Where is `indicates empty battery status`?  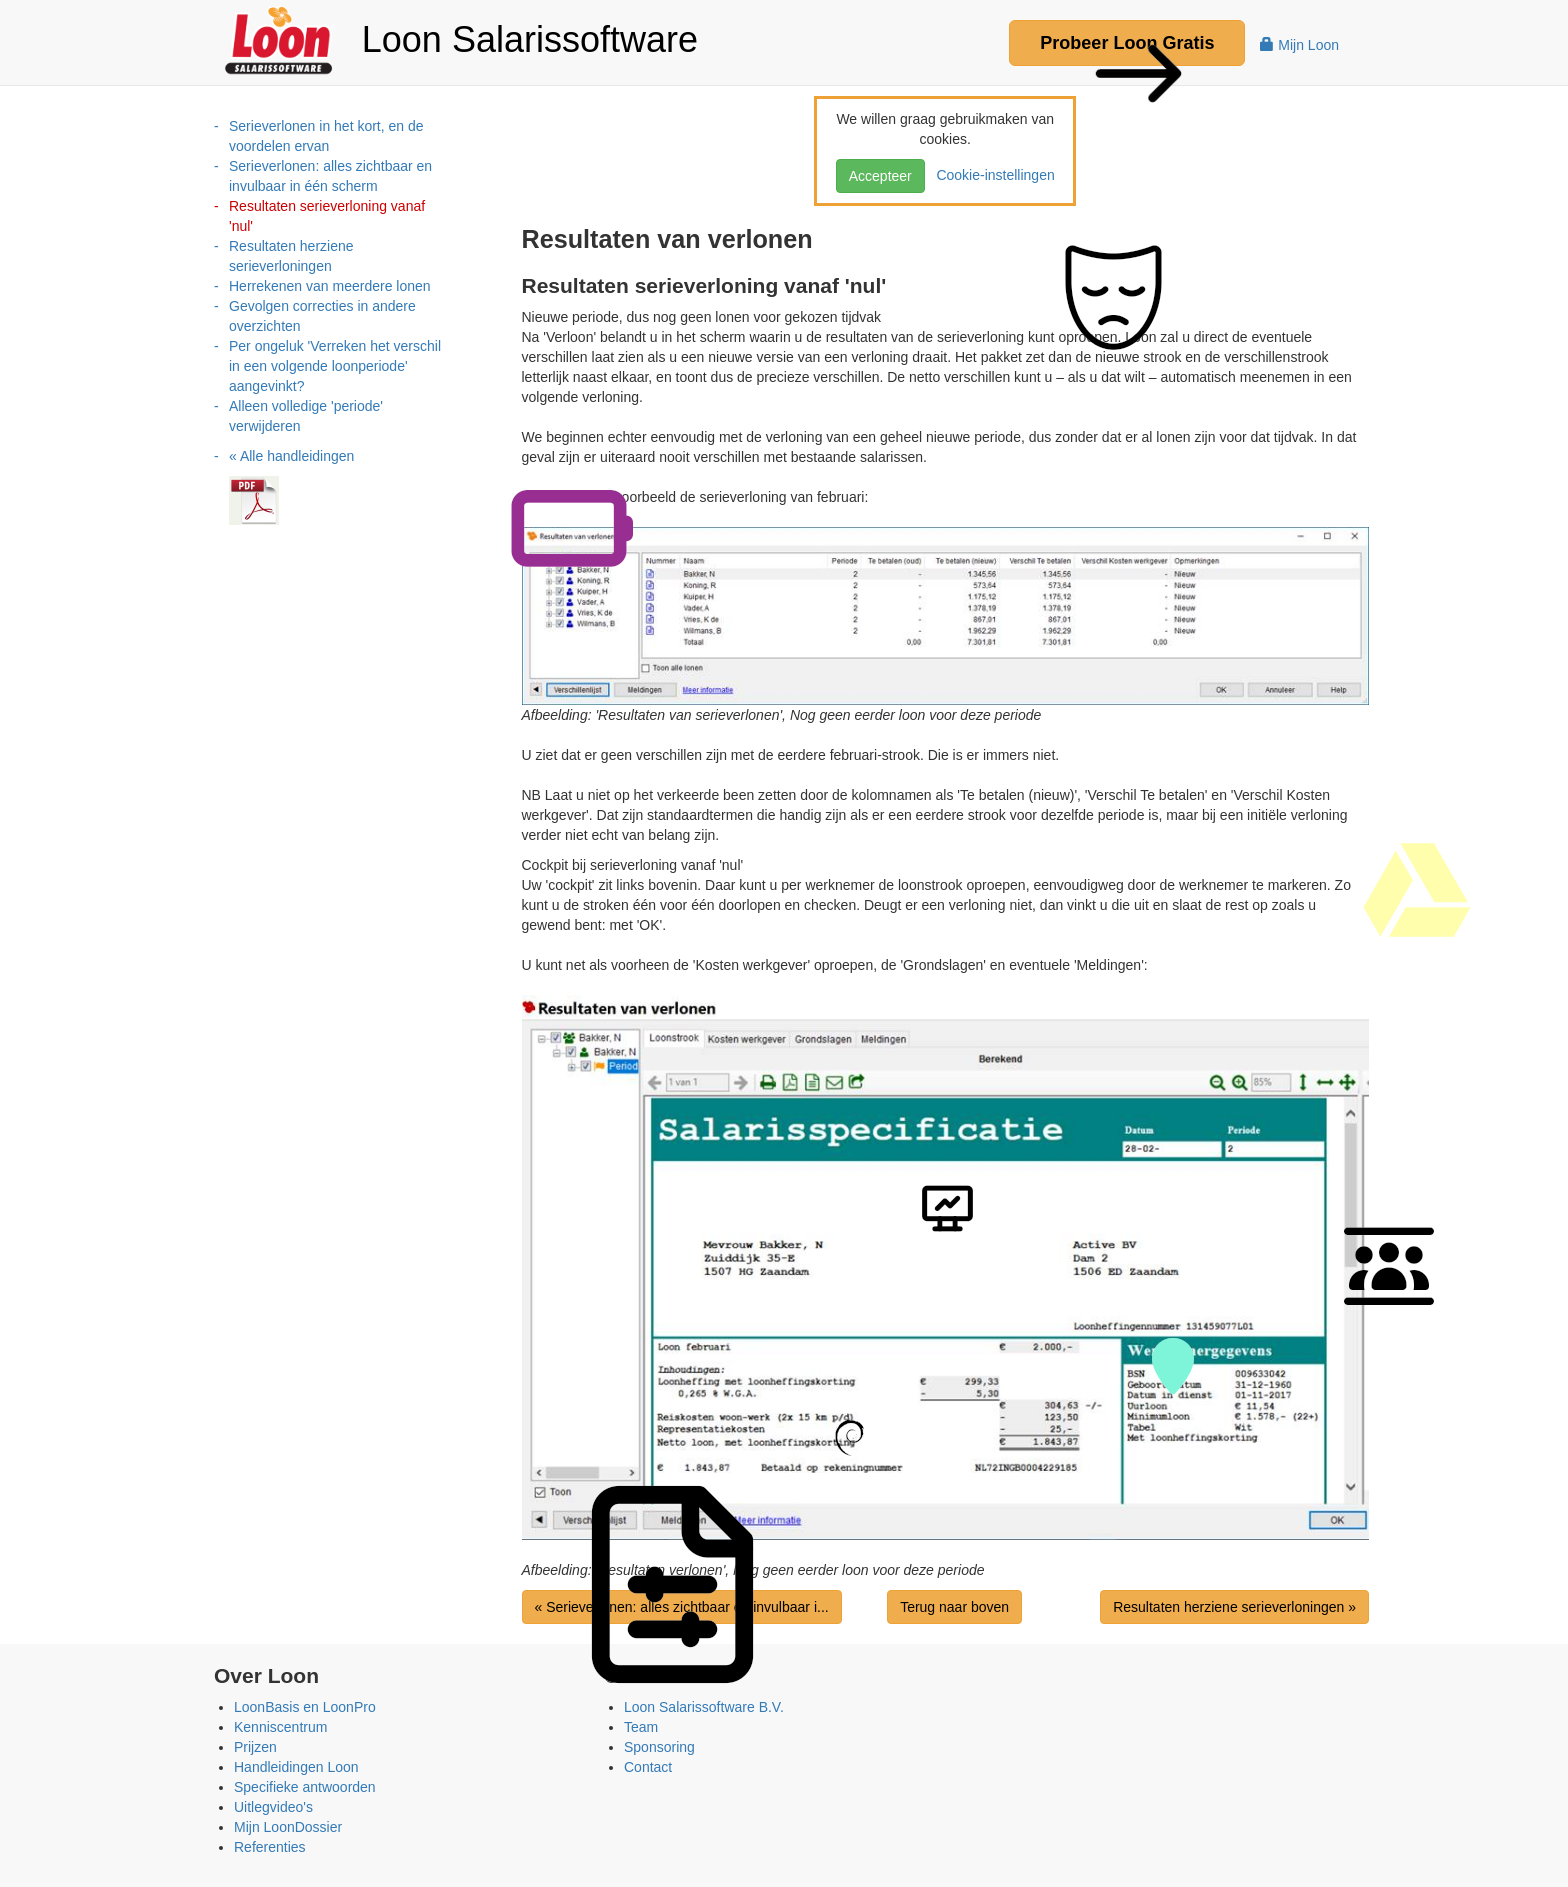 indicates empty battery status is located at coordinates (569, 522).